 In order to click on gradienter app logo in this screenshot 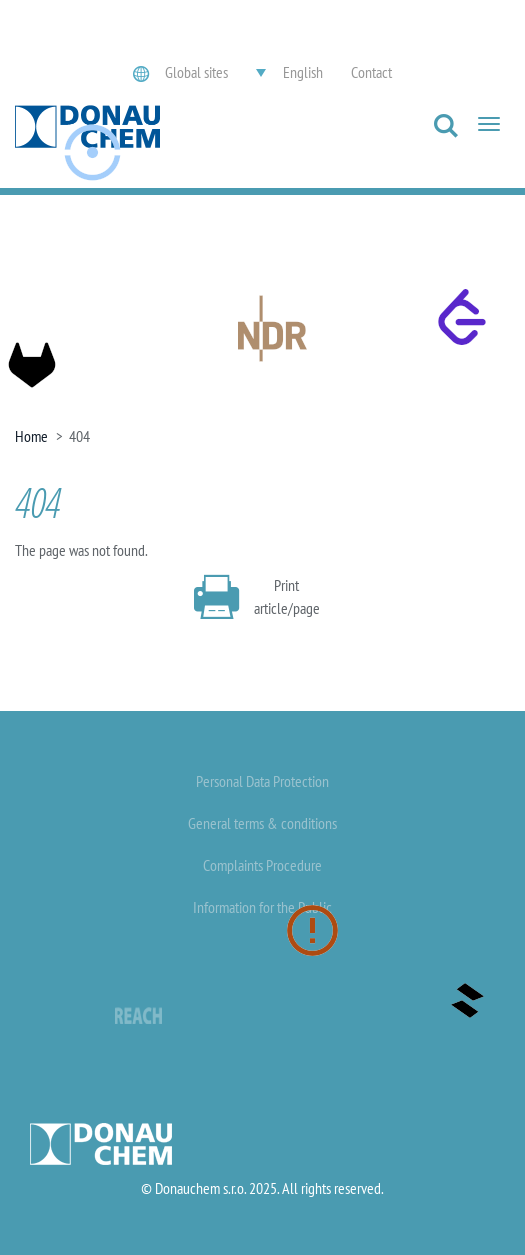, I will do `click(92, 152)`.